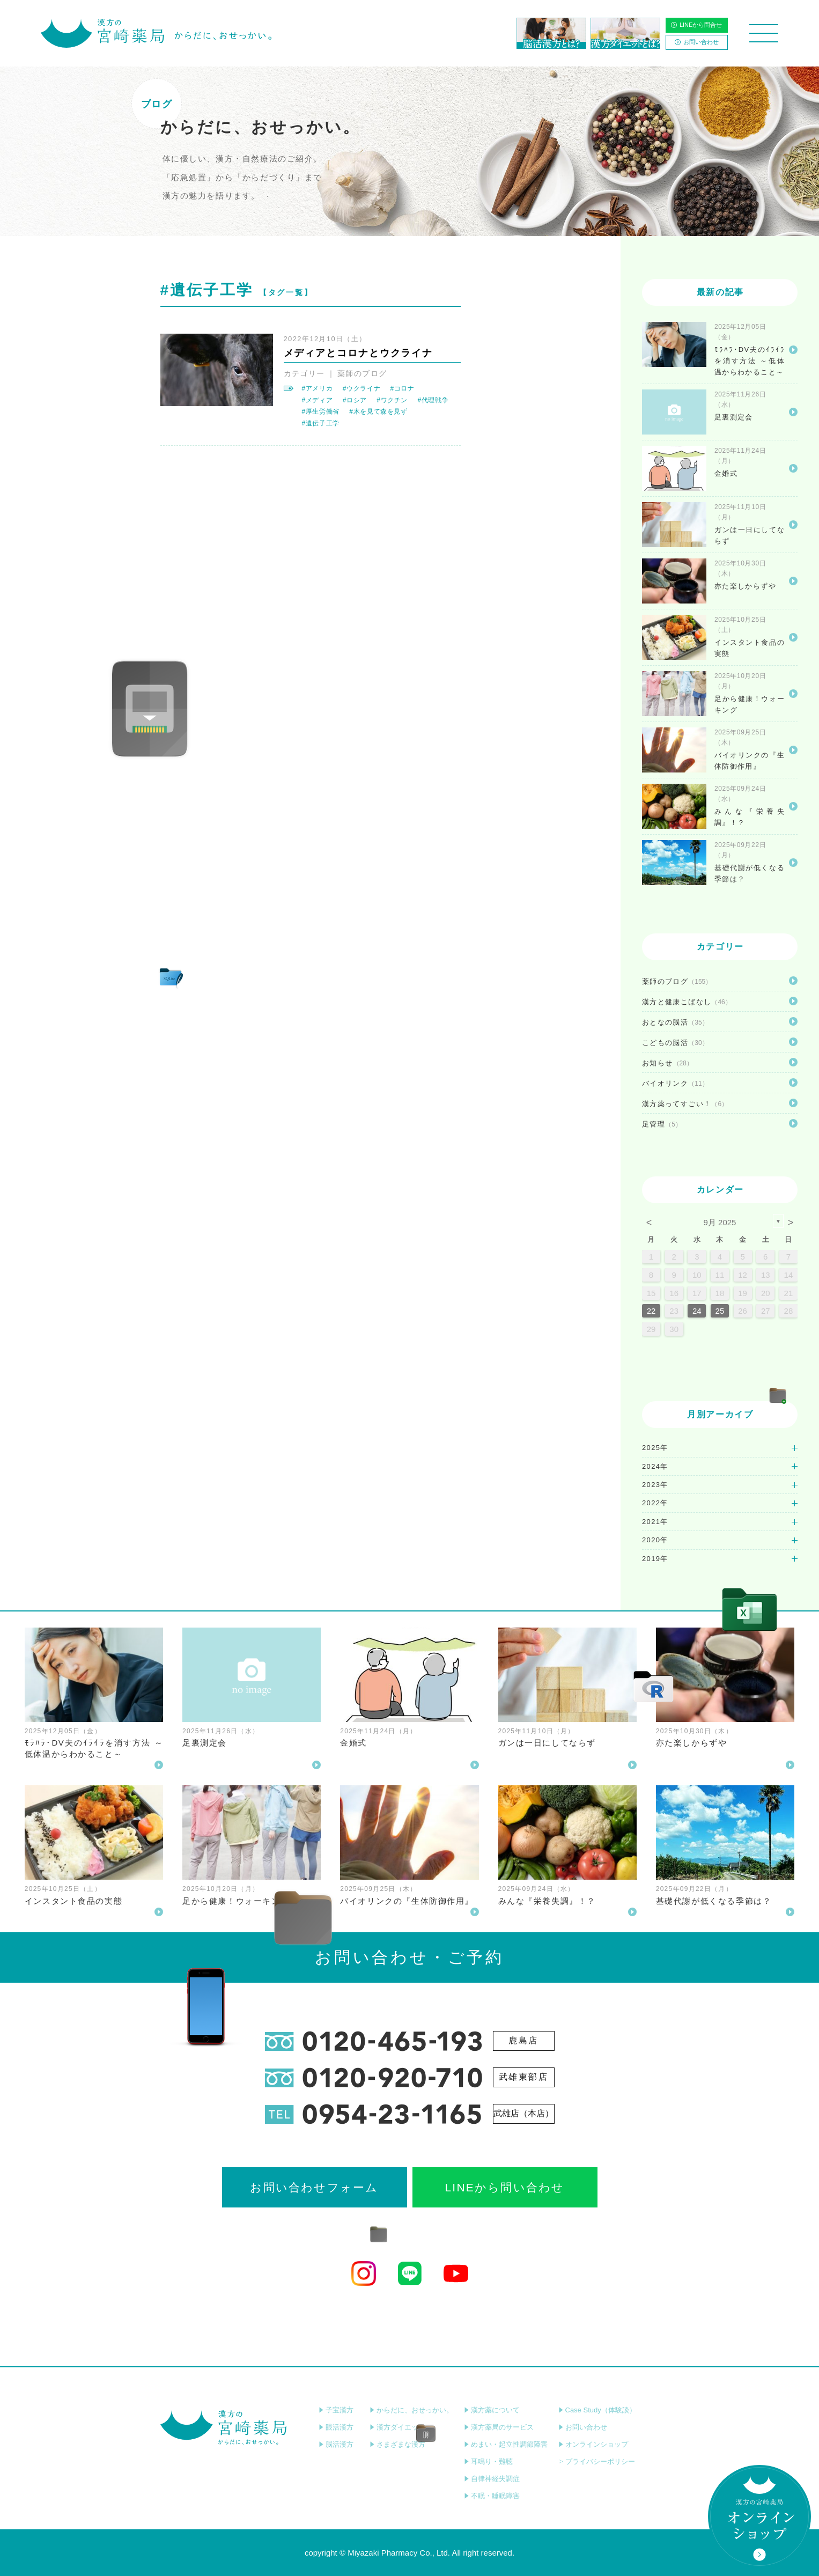  What do you see at coordinates (749, 1611) in the screenshot?
I see `open folder containing excel spreadsheets` at bounding box center [749, 1611].